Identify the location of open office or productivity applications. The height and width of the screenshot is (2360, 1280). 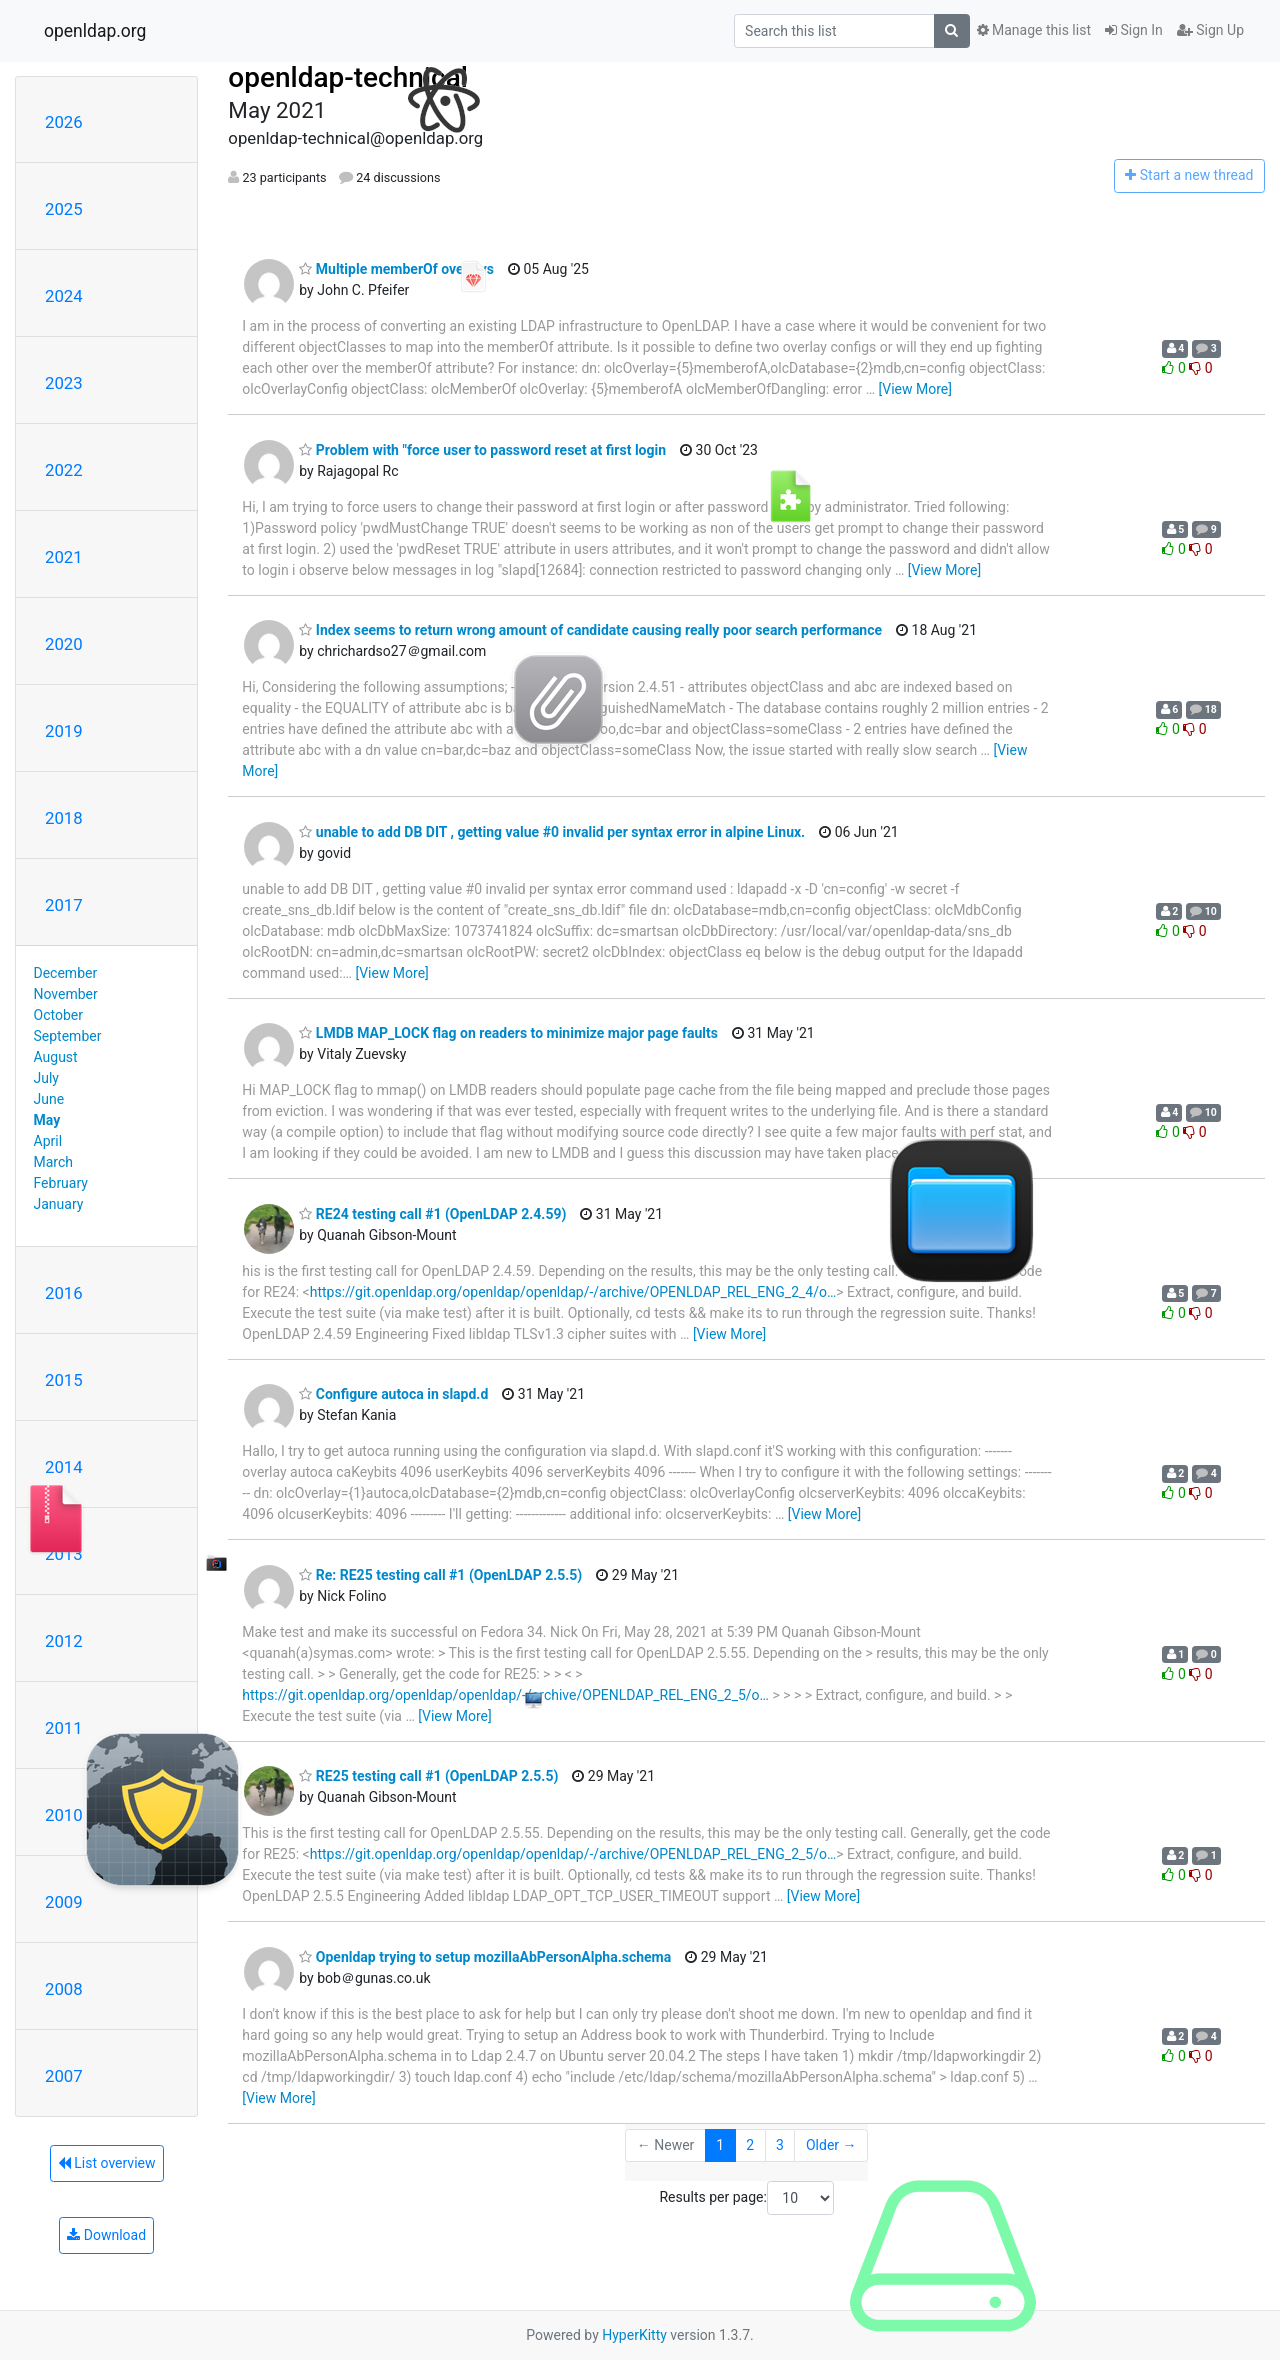
(558, 699).